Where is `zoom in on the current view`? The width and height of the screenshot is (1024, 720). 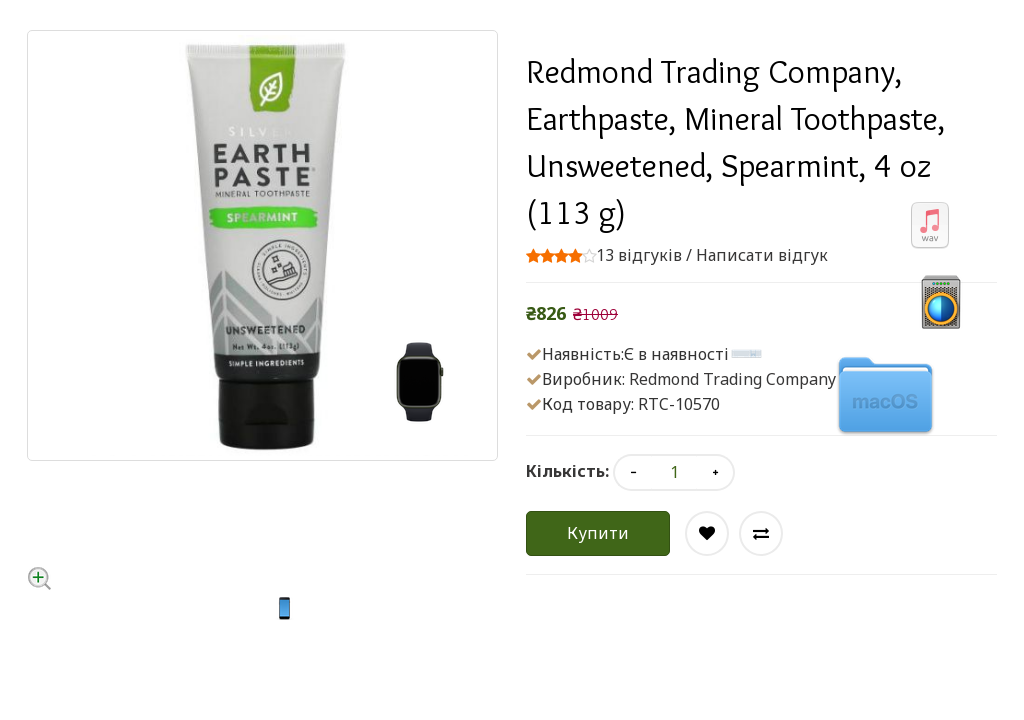
zoom in on the current view is located at coordinates (39, 578).